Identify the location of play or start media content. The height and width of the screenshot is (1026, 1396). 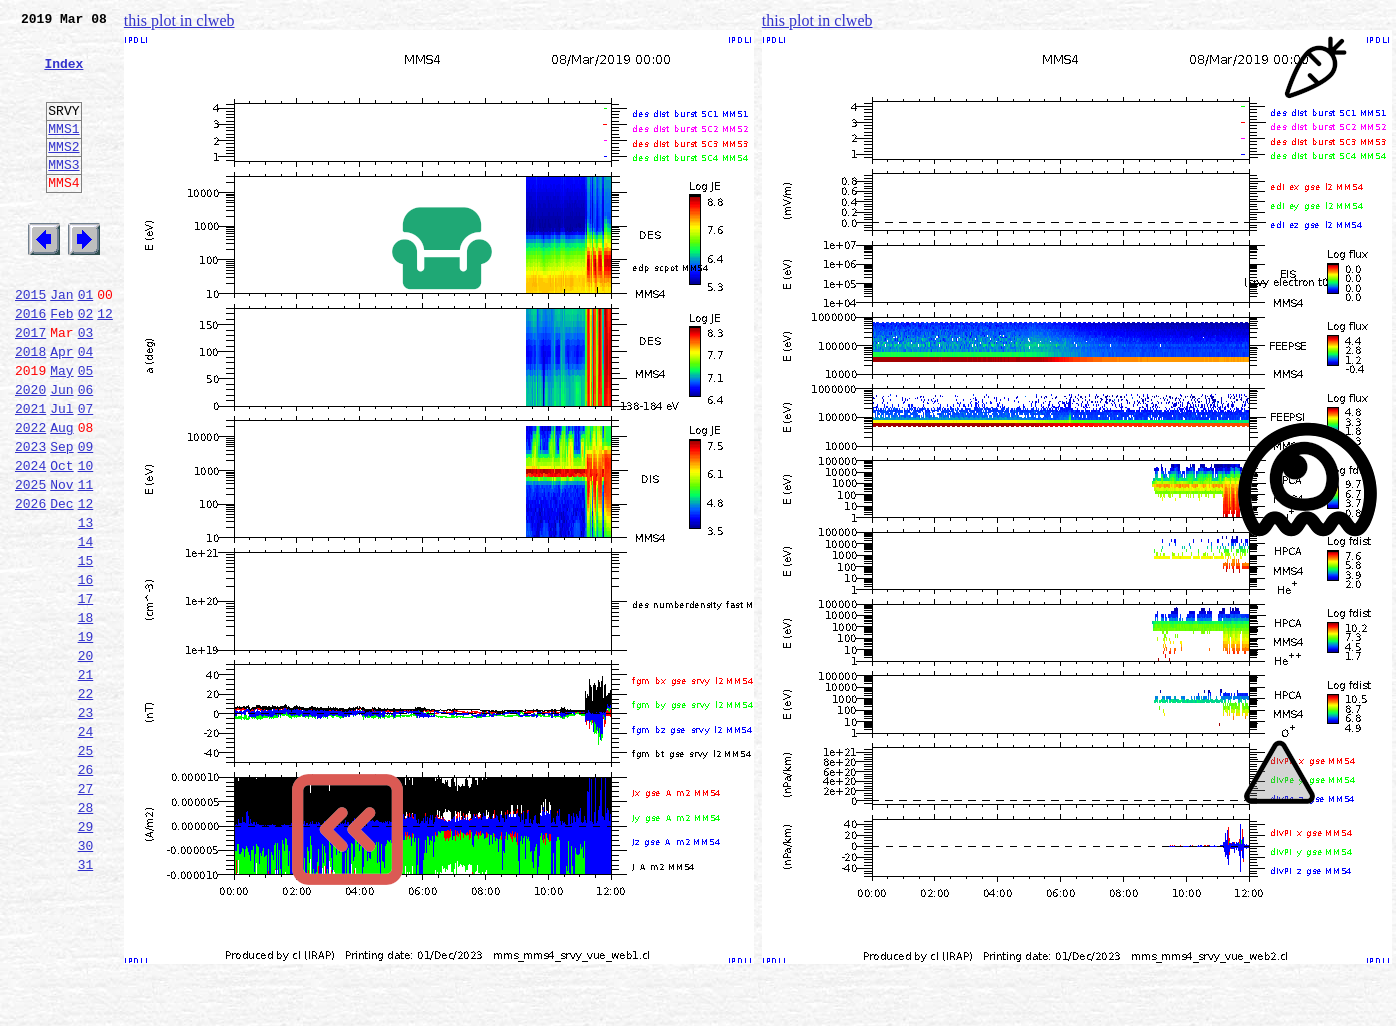
(1279, 773).